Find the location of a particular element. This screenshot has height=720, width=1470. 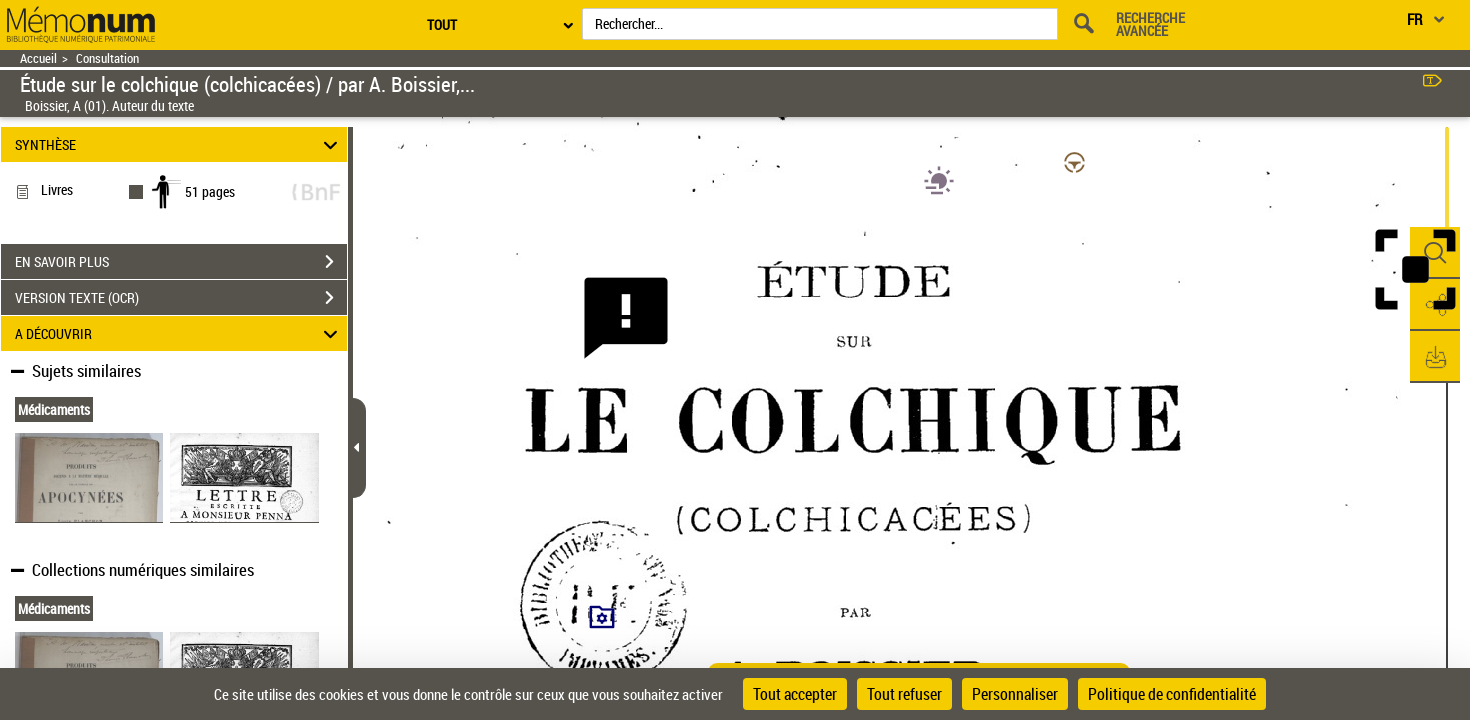

enable focus mode to minimize distractions is located at coordinates (1415, 269).